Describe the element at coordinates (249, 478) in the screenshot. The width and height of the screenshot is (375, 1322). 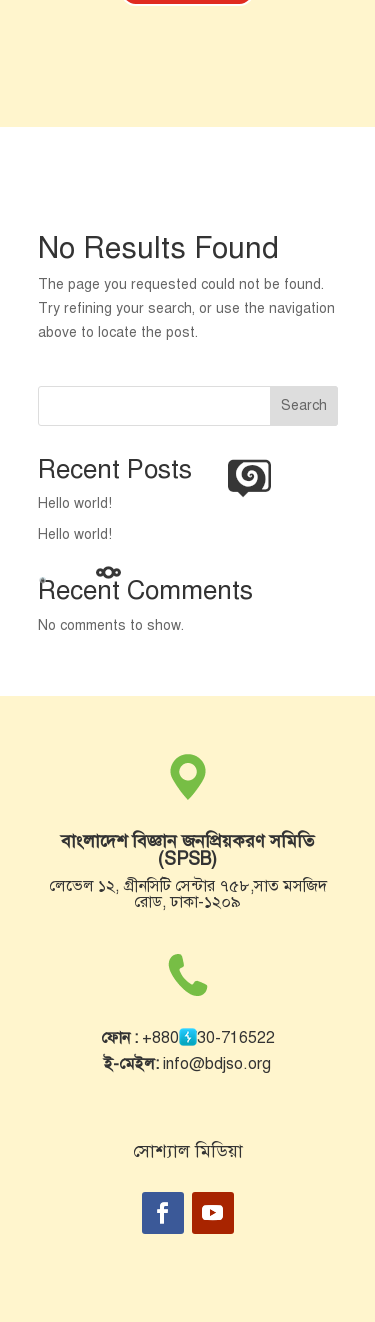
I see `open fractal messaging app` at that location.